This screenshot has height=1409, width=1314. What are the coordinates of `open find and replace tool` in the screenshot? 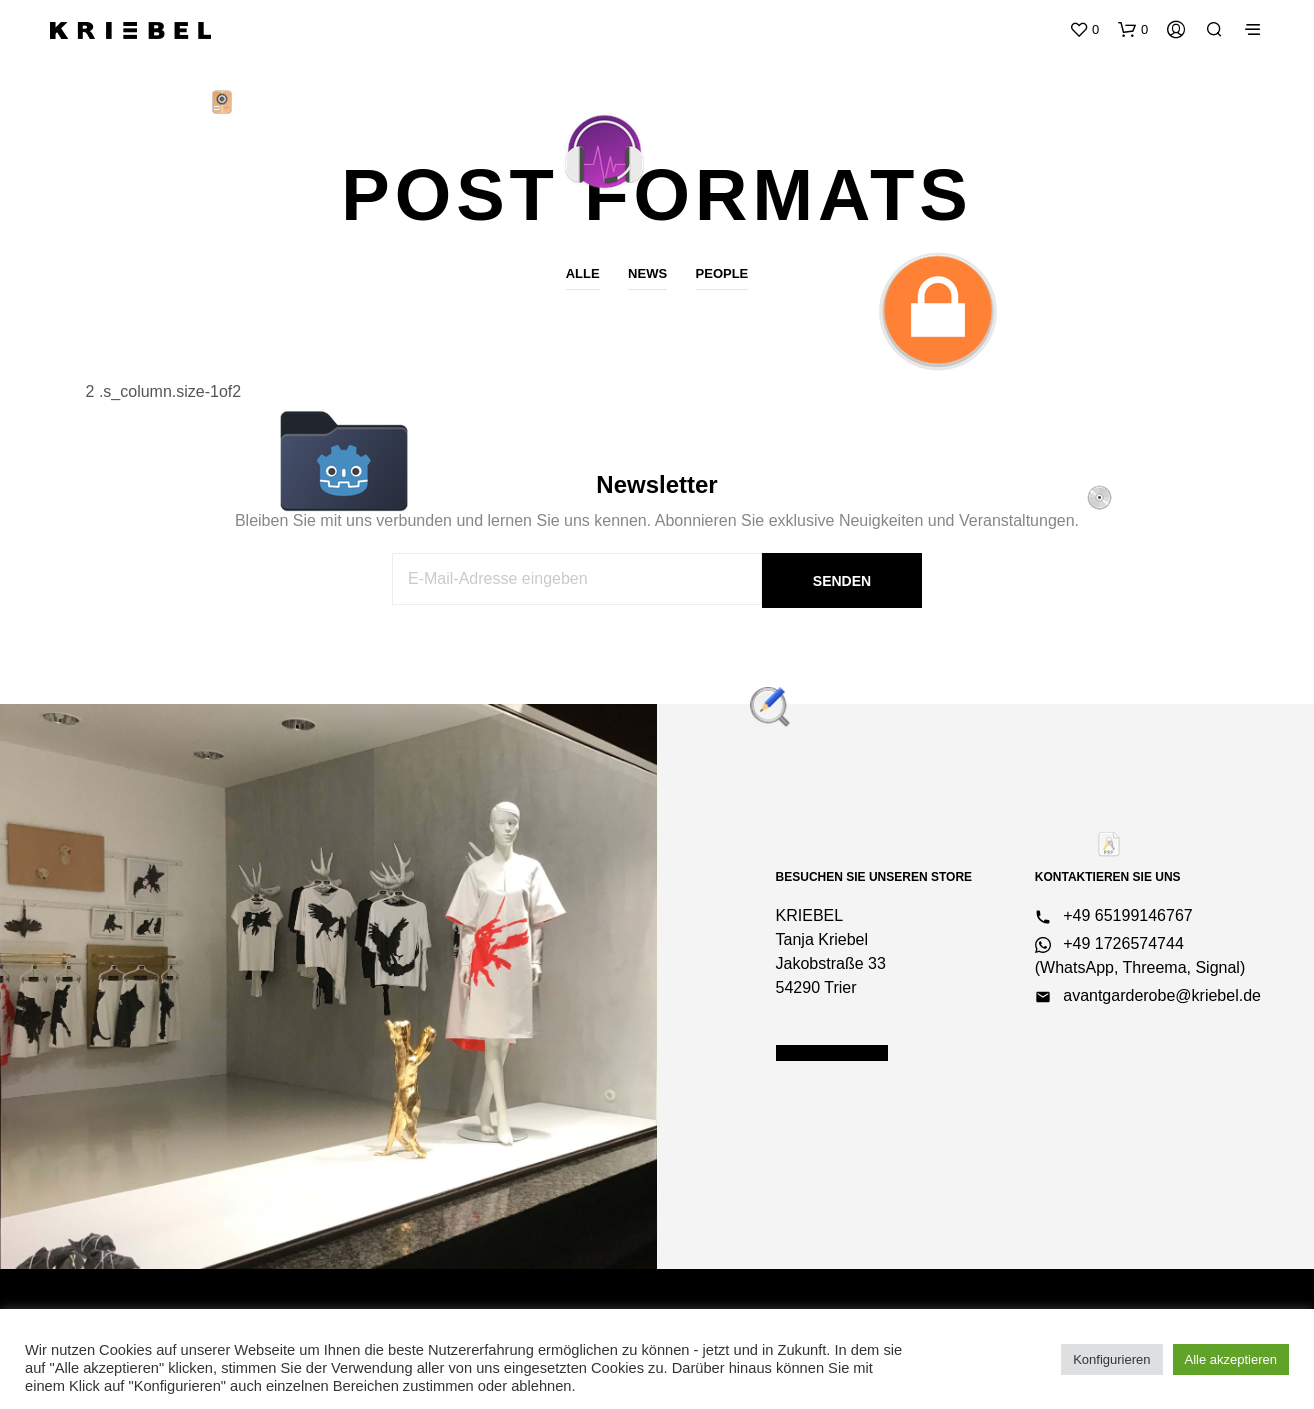 It's located at (770, 707).